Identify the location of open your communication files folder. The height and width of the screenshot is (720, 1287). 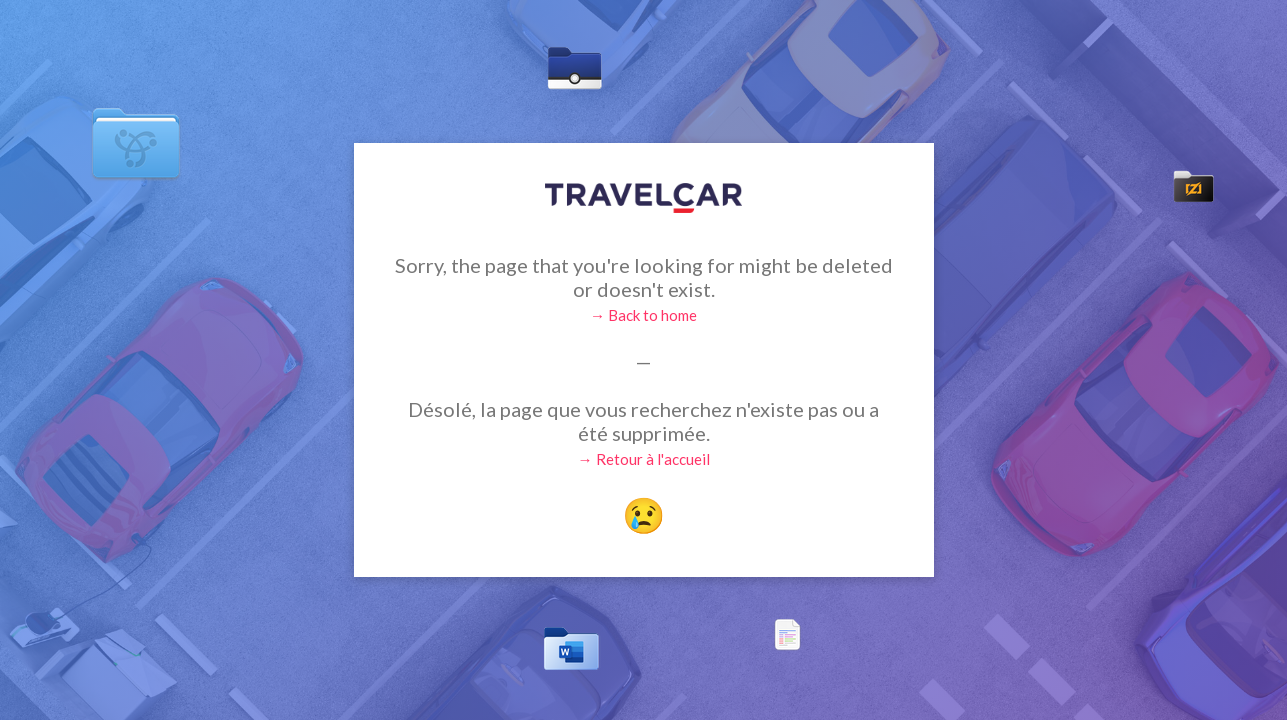
(136, 143).